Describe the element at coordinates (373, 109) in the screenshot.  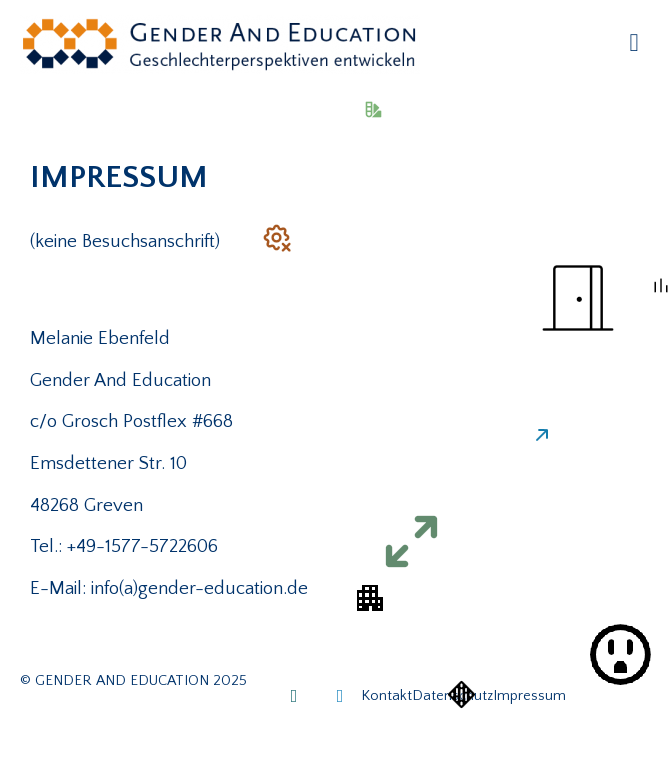
I see `access color palette or theme settings` at that location.